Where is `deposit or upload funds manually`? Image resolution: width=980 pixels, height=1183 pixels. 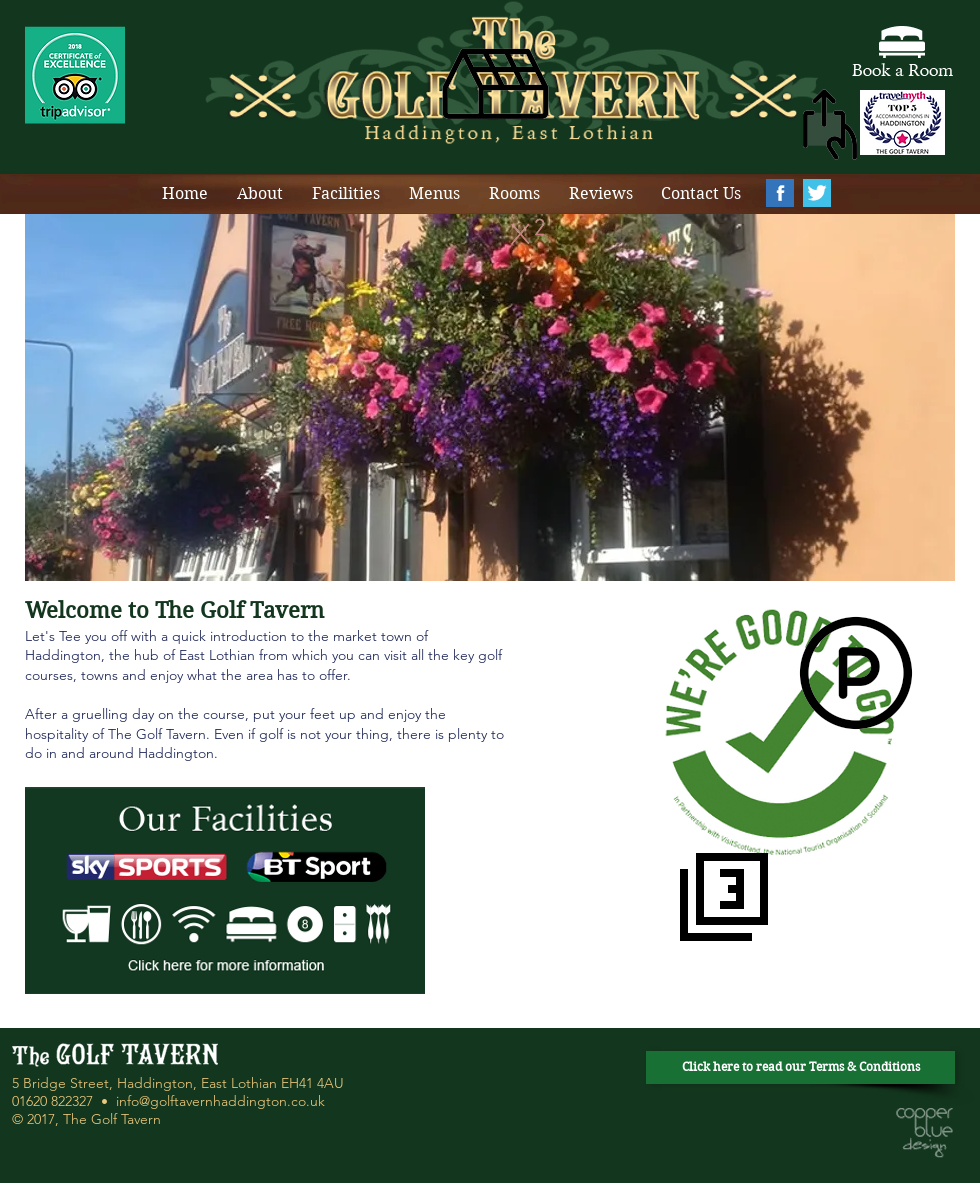 deposit or upload funds manually is located at coordinates (826, 124).